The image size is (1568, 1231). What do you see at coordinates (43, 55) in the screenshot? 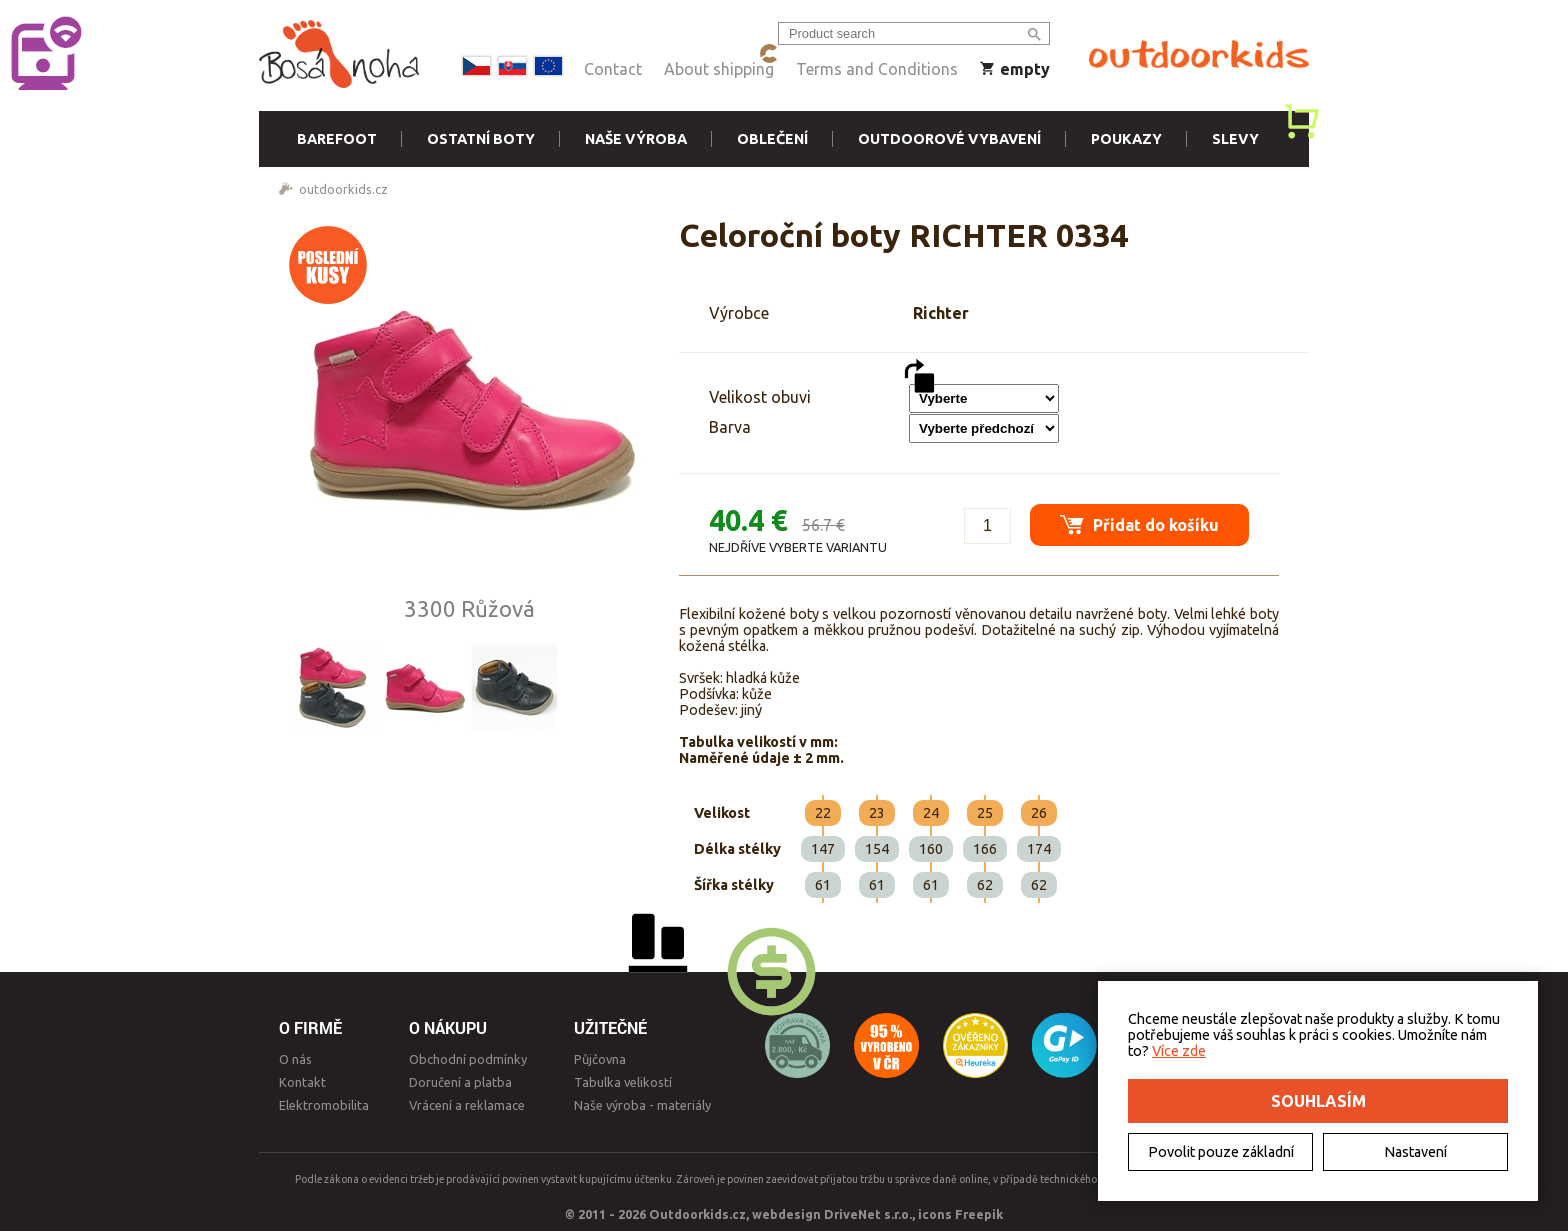
I see `connect to onboard train wifi` at bounding box center [43, 55].